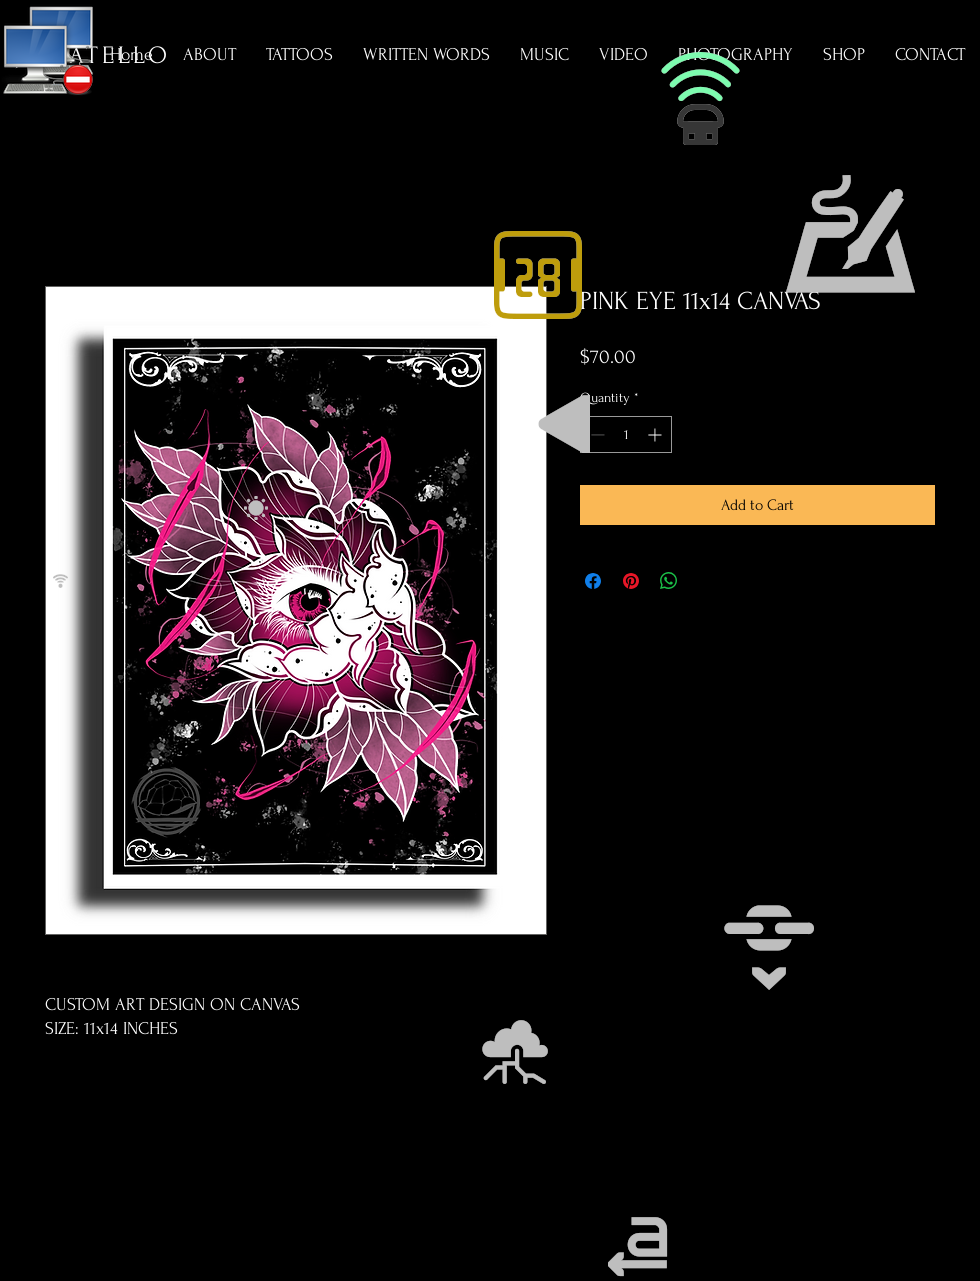  Describe the element at coordinates (47, 50) in the screenshot. I see `indicates network connection error` at that location.